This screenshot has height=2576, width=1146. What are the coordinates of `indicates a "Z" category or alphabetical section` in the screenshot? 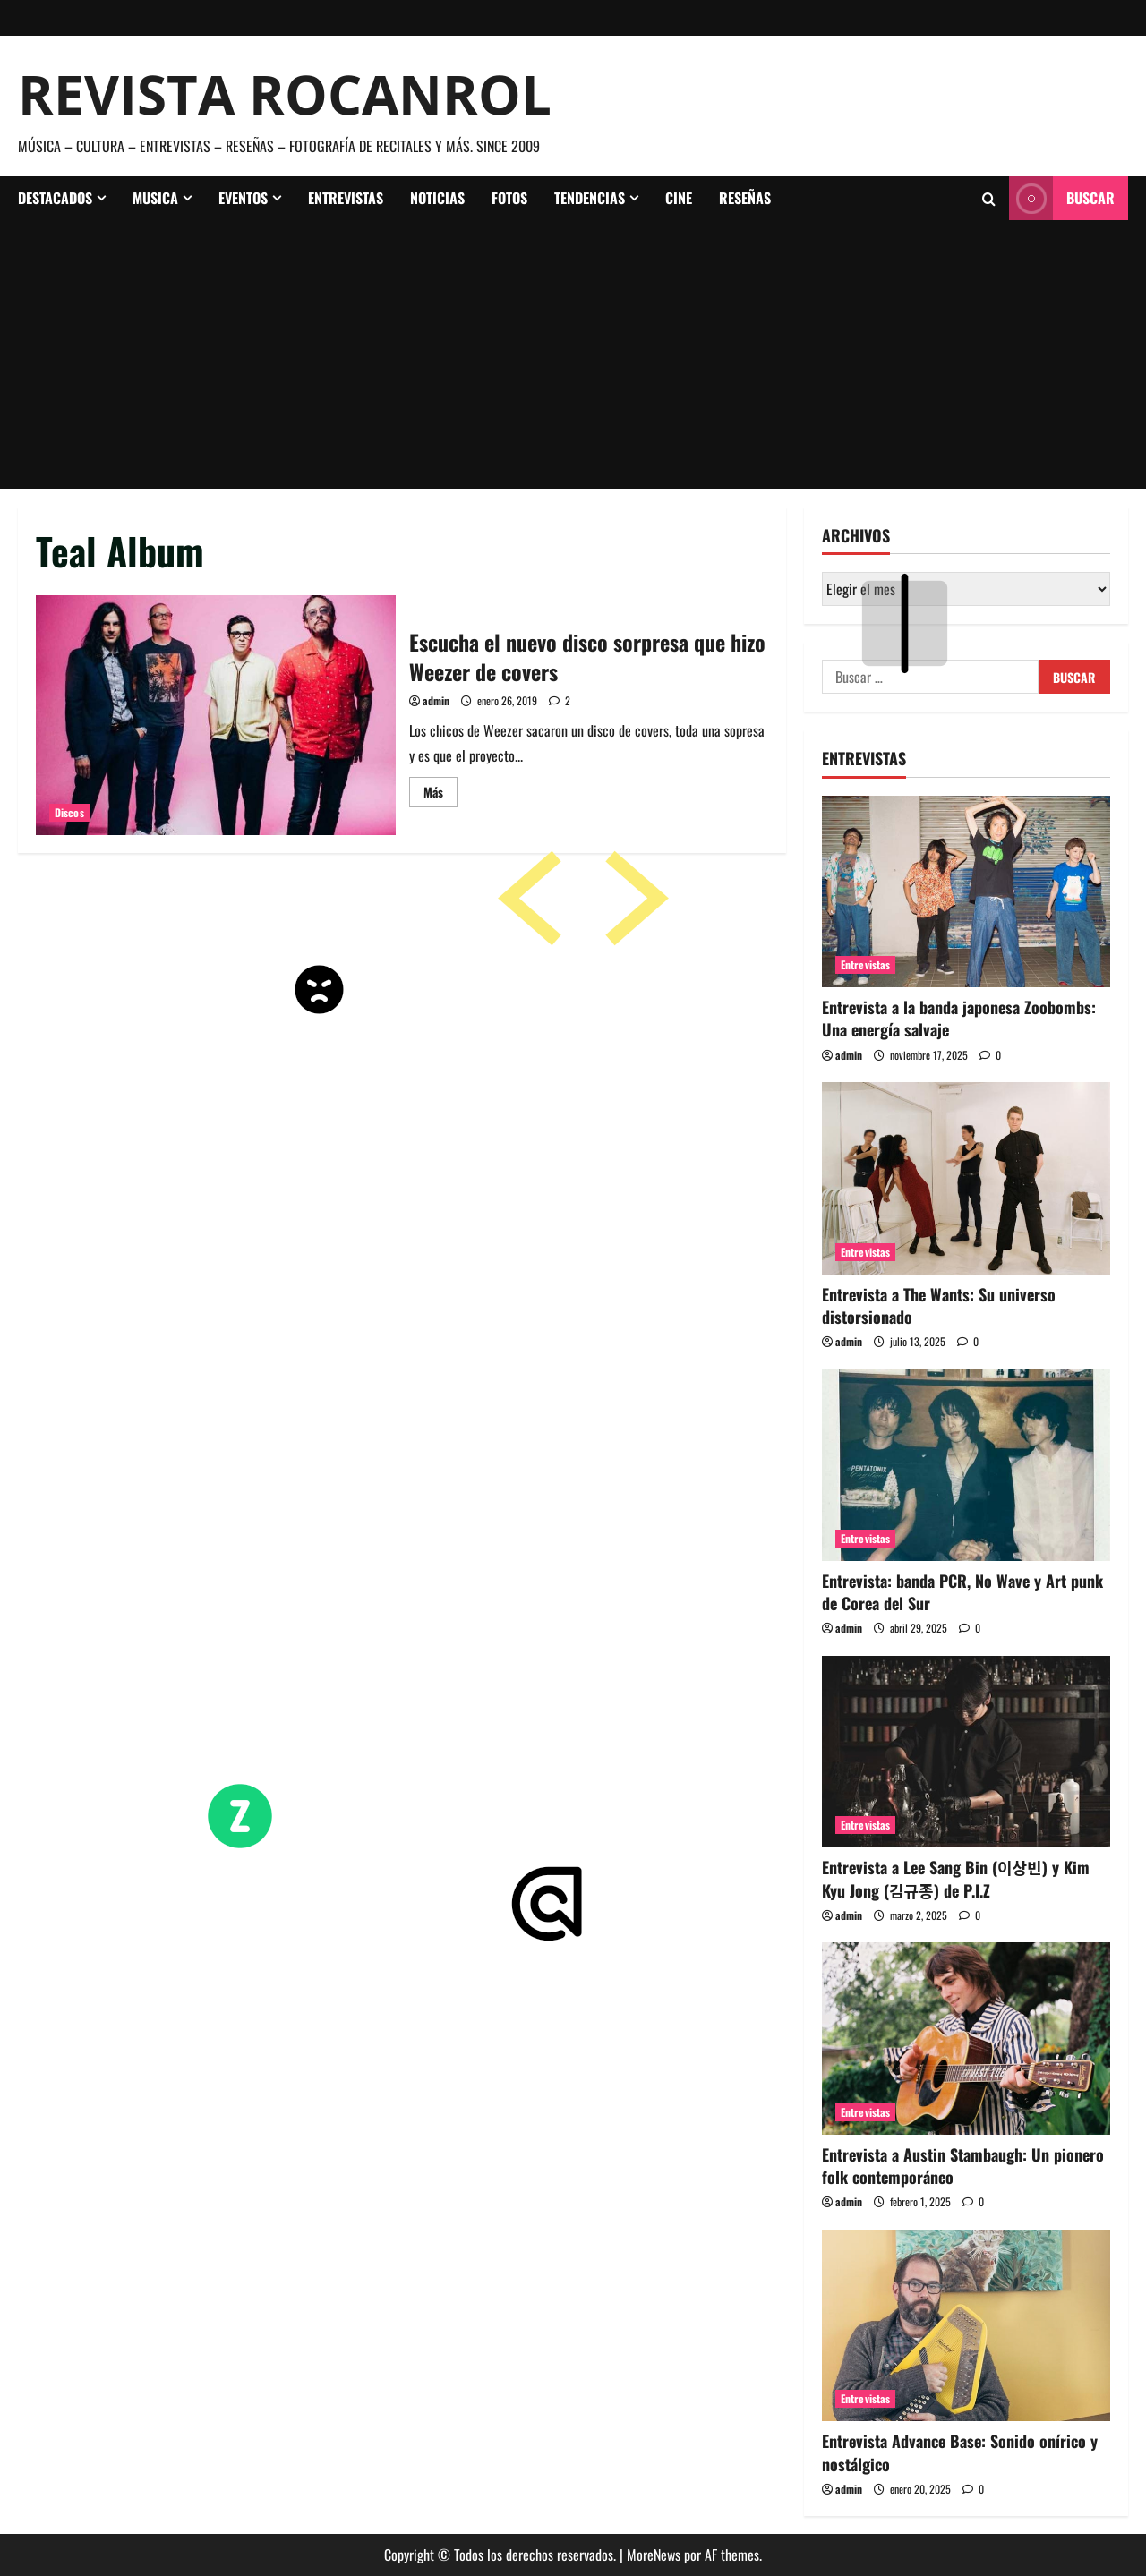 It's located at (240, 1816).